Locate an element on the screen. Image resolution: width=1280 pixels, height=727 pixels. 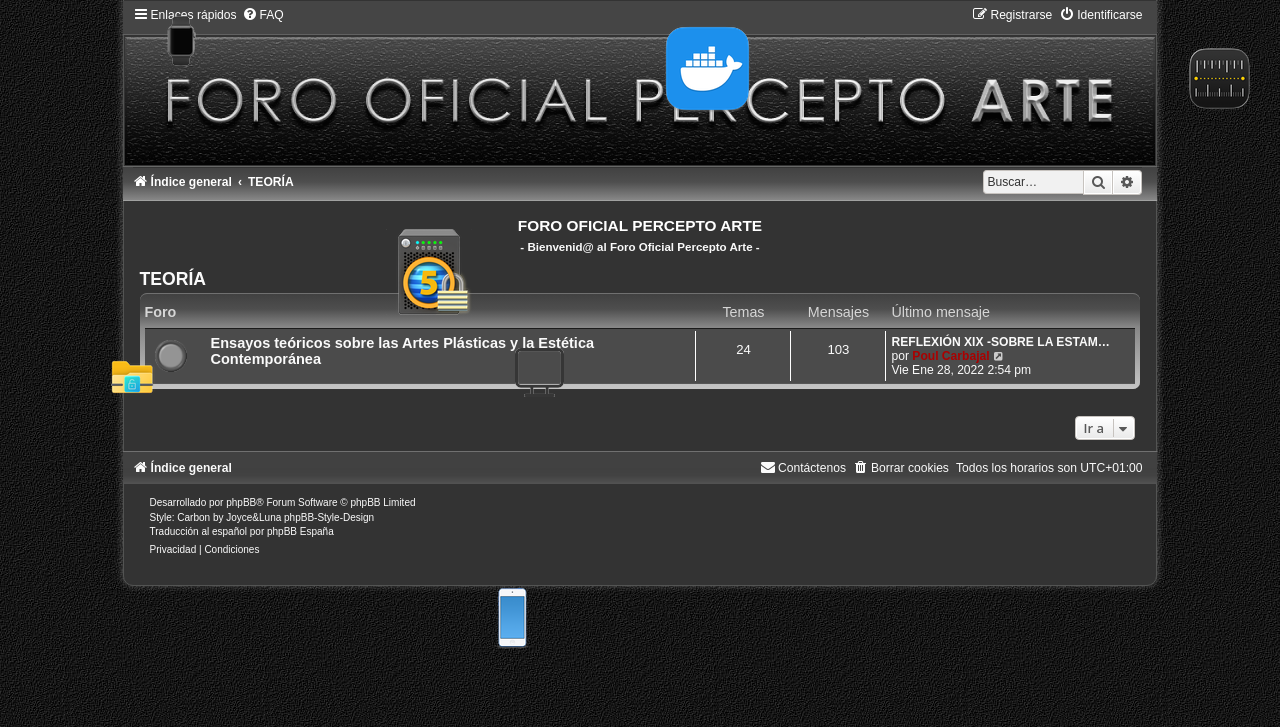
open the measure app to check dimensions is located at coordinates (1219, 78).